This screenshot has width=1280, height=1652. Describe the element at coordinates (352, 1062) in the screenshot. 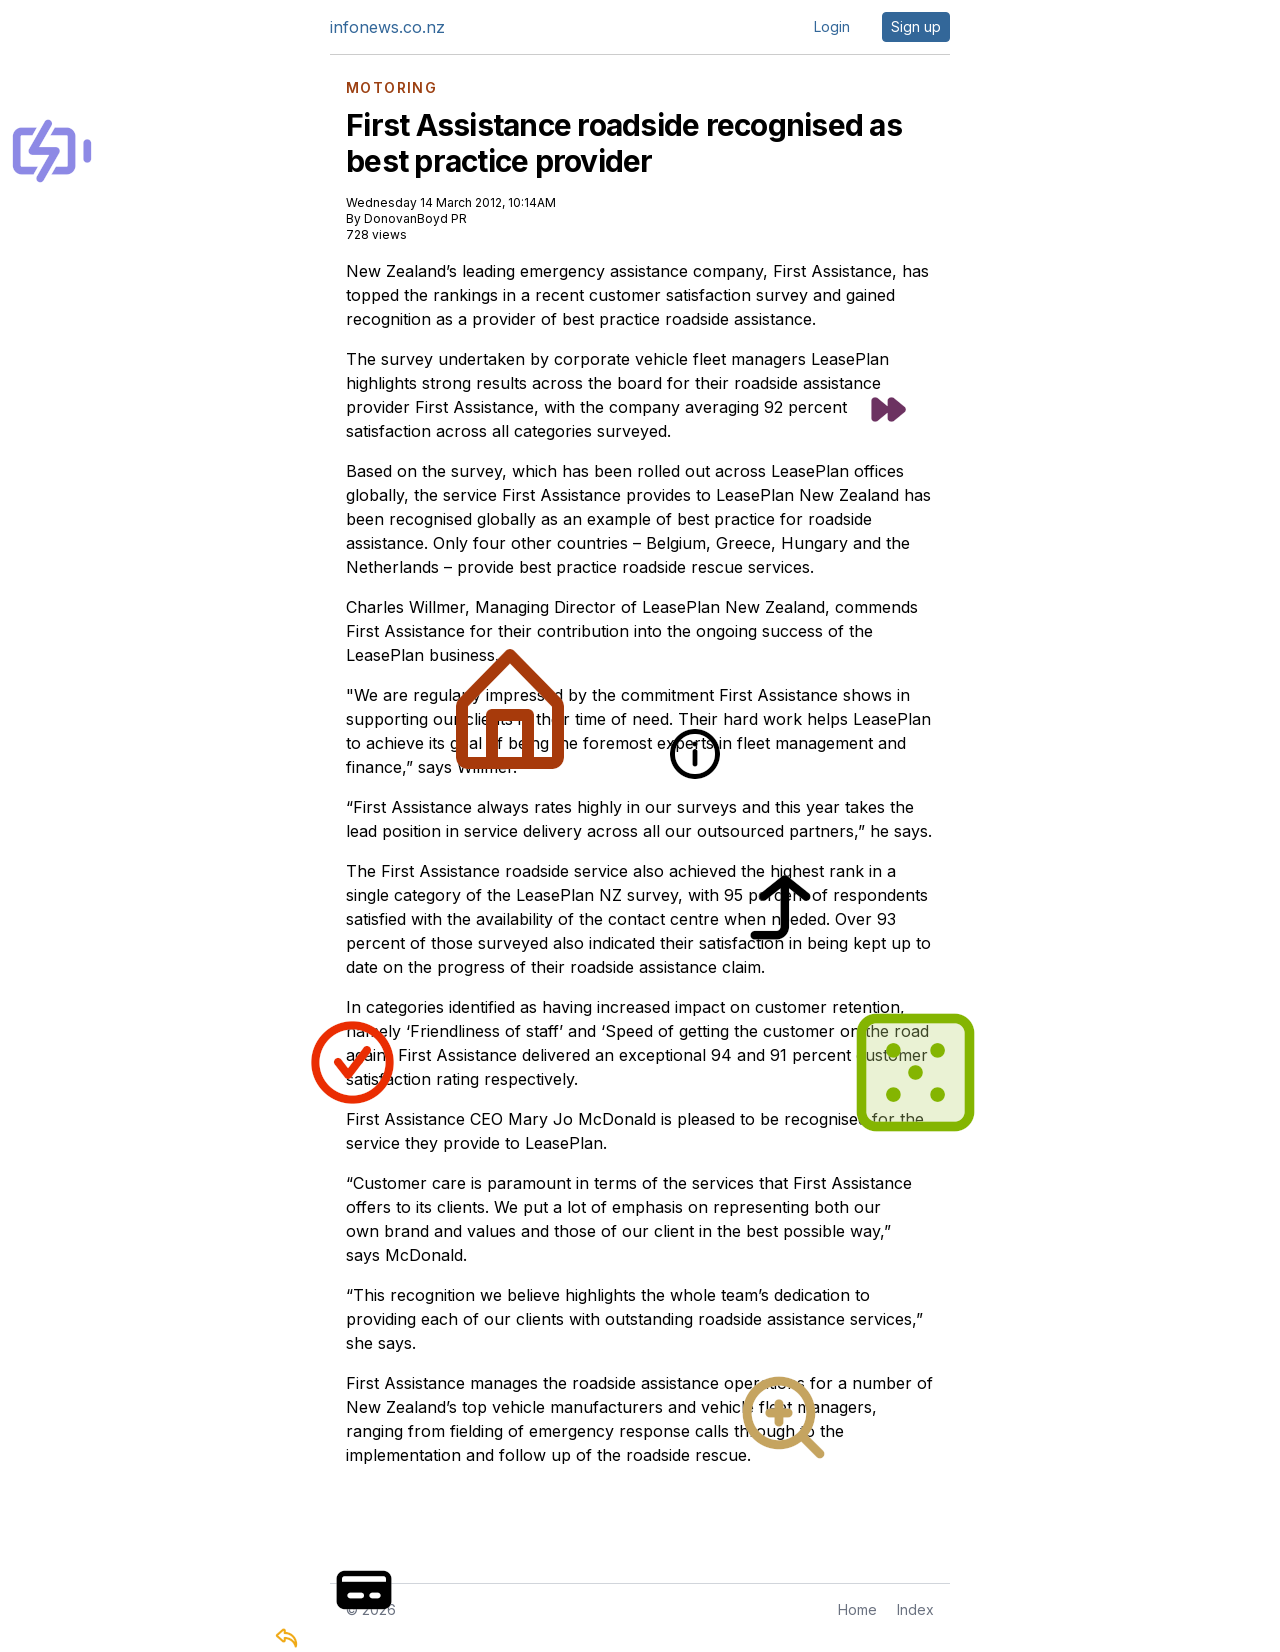

I see `confirms a completed action or task` at that location.